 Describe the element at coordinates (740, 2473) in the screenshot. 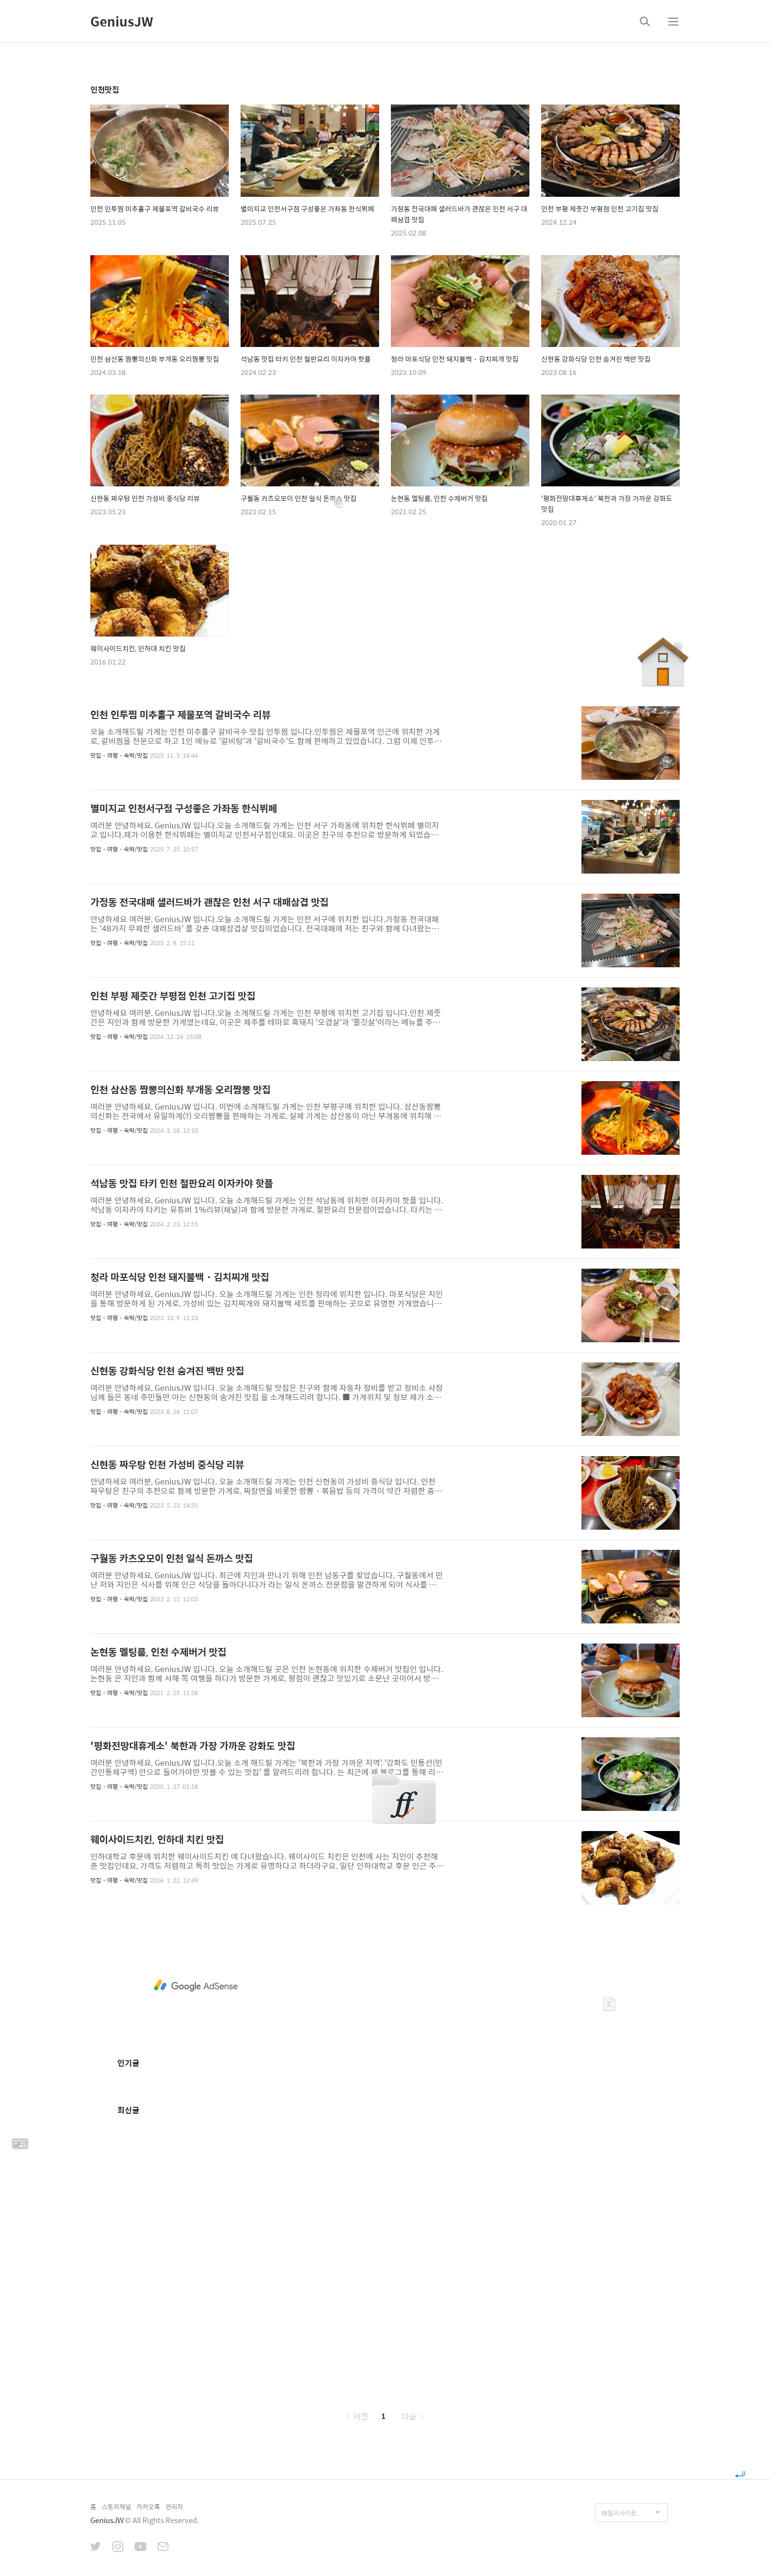

I see `reply to all recipients of an email` at that location.